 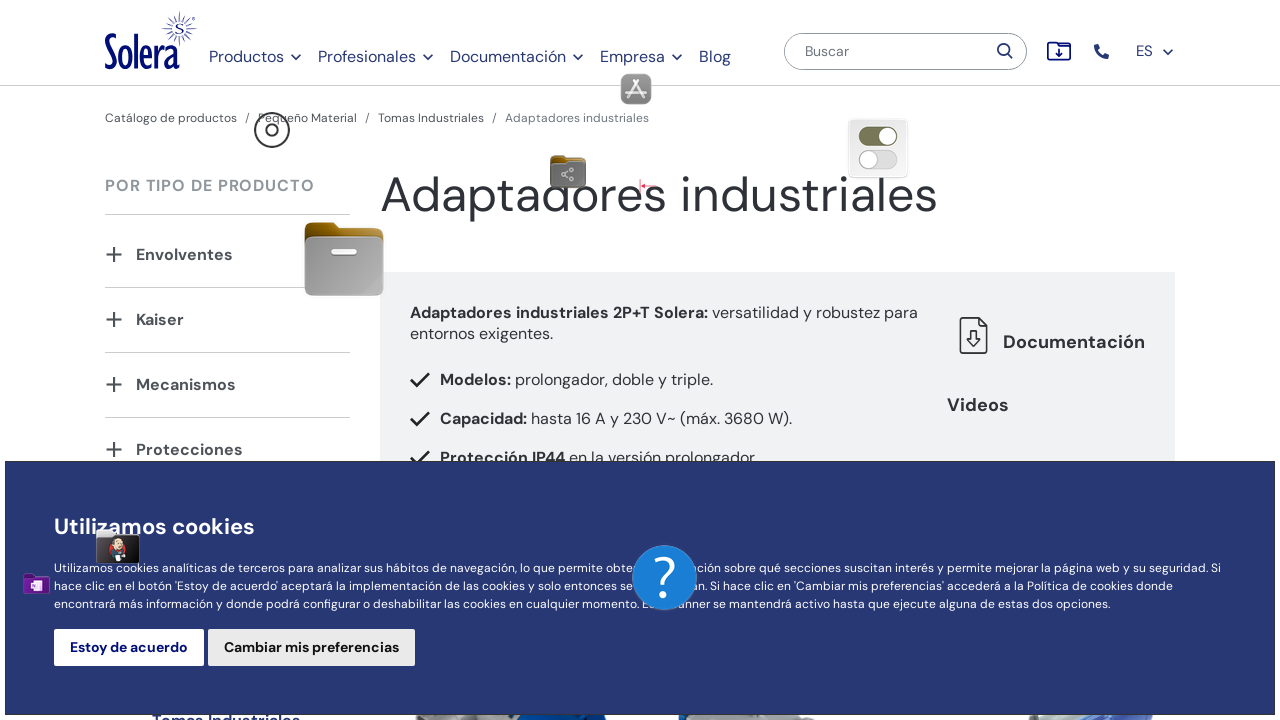 What do you see at coordinates (636, 89) in the screenshot?
I see `open the App Store to browse and download apps` at bounding box center [636, 89].